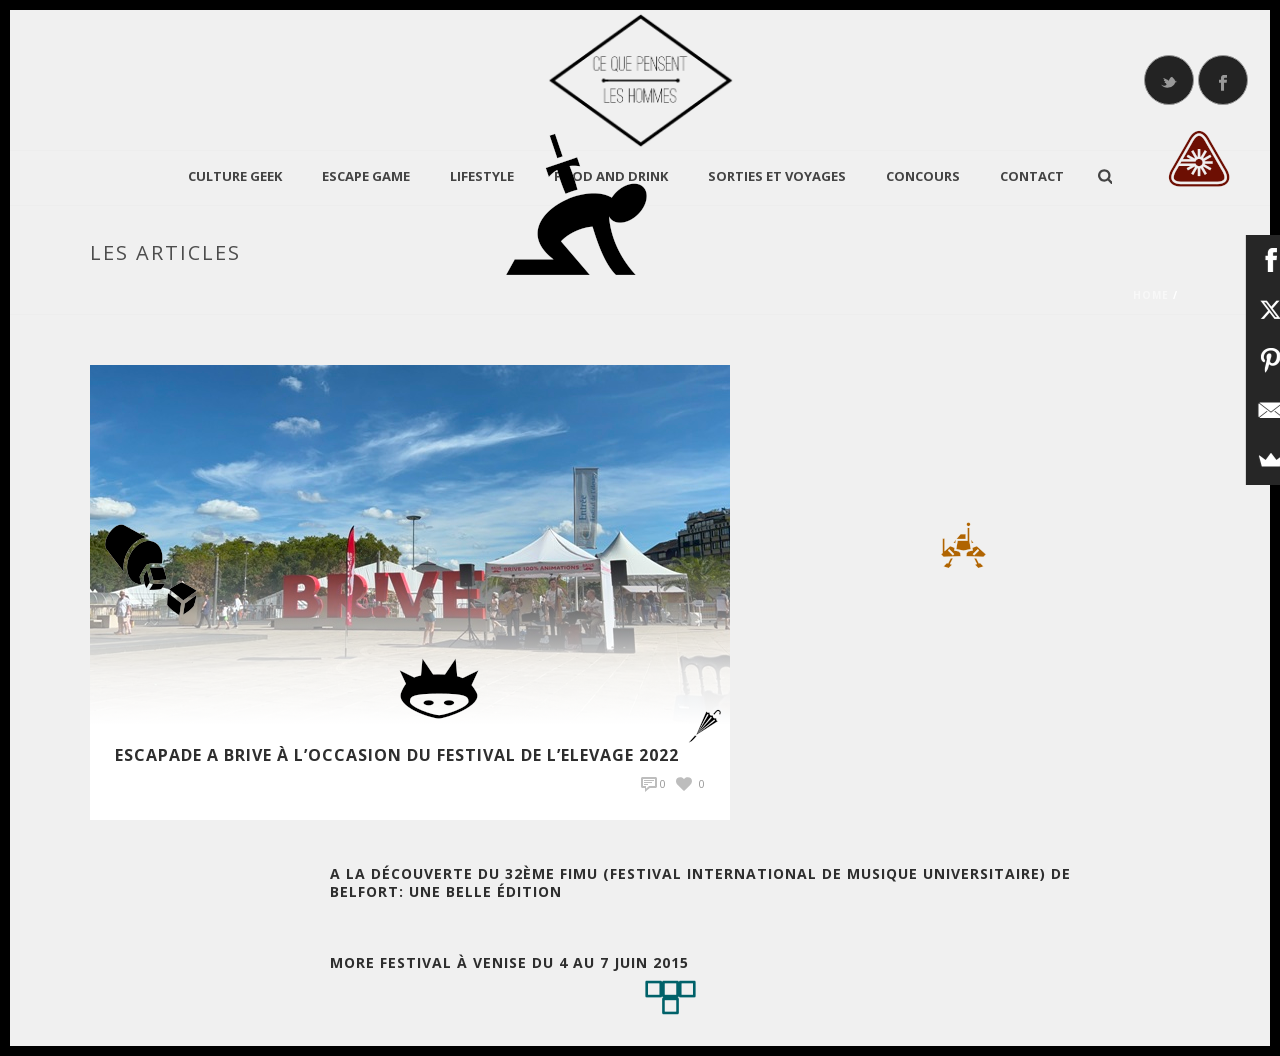 This screenshot has height=1056, width=1280. Describe the element at coordinates (151, 570) in the screenshot. I see `roll the dice or randomize outcome` at that location.